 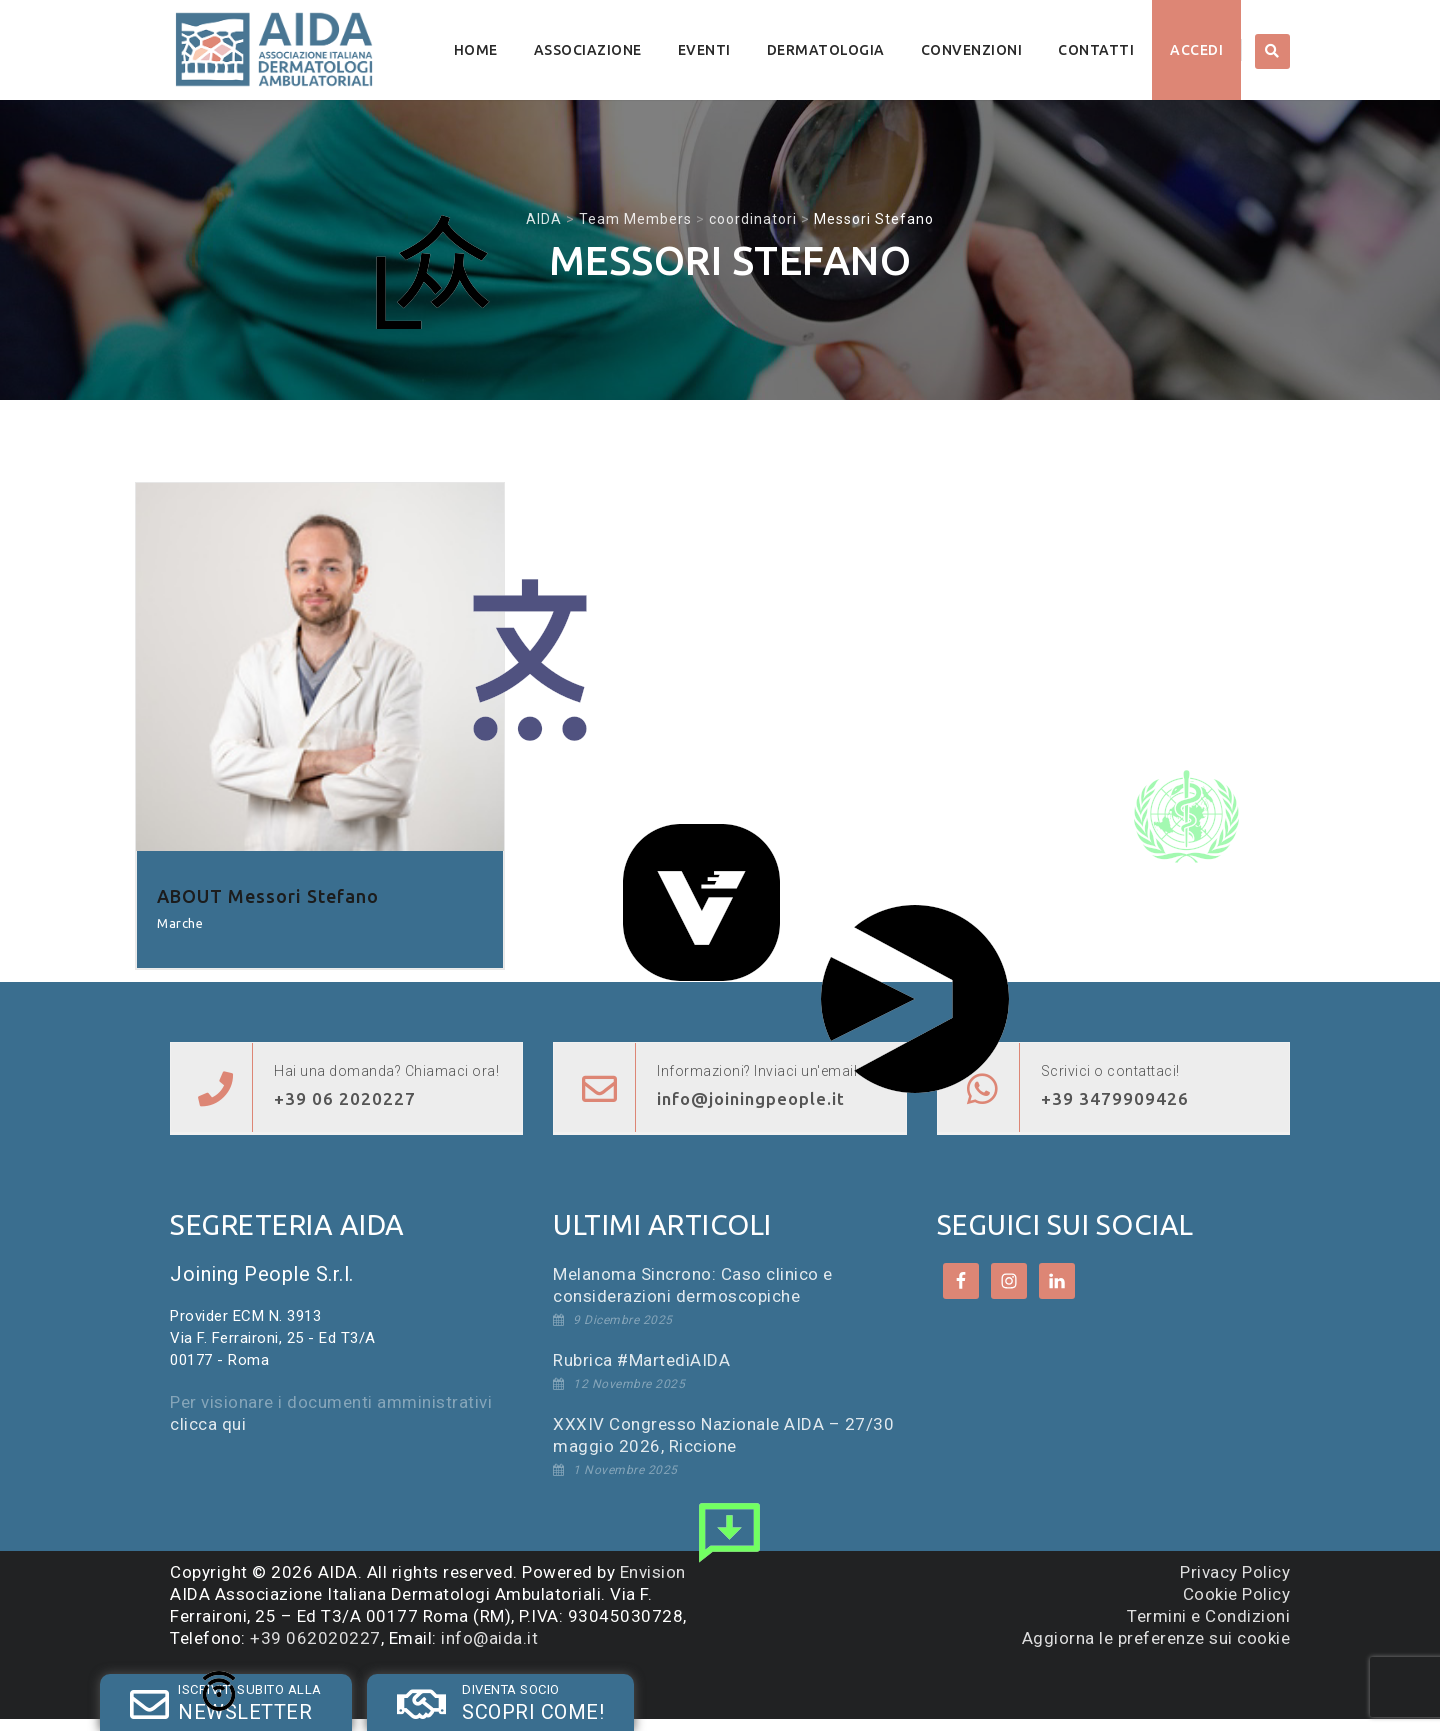 I want to click on OpenWrt router firmware logo, so click(x=219, y=1691).